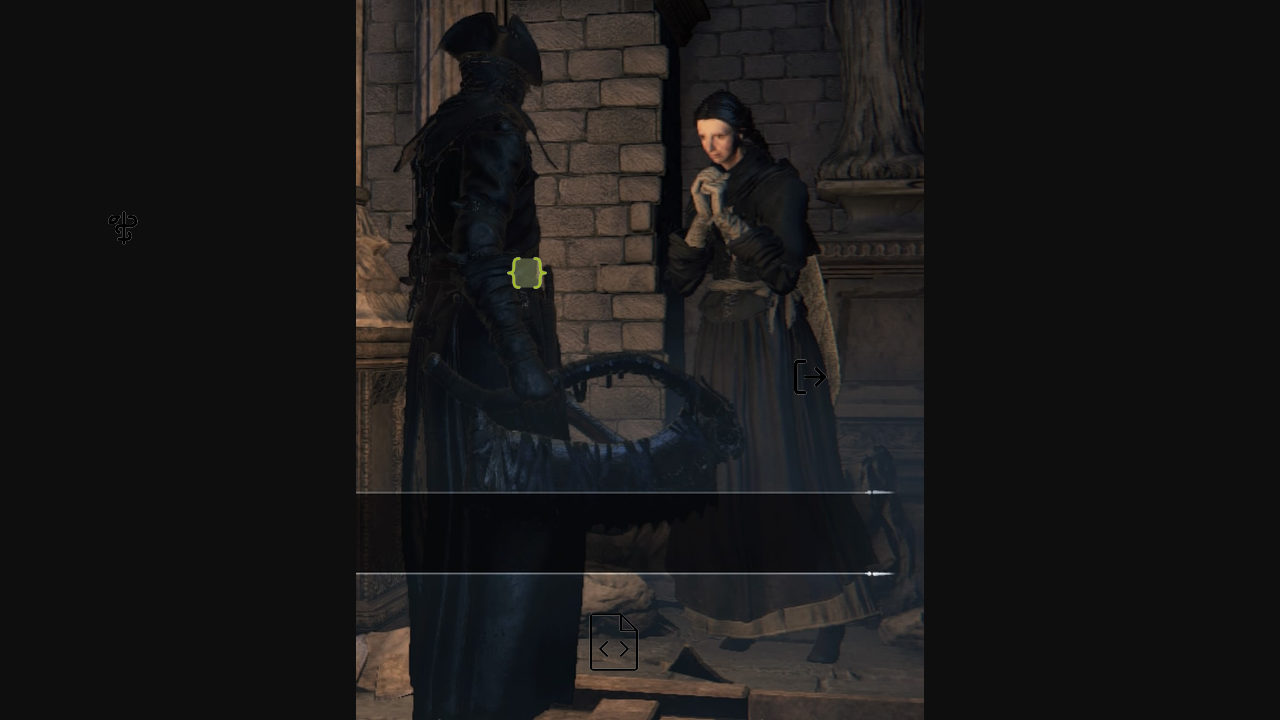 The width and height of the screenshot is (1280, 720). I want to click on access code or developer settings, so click(527, 273).